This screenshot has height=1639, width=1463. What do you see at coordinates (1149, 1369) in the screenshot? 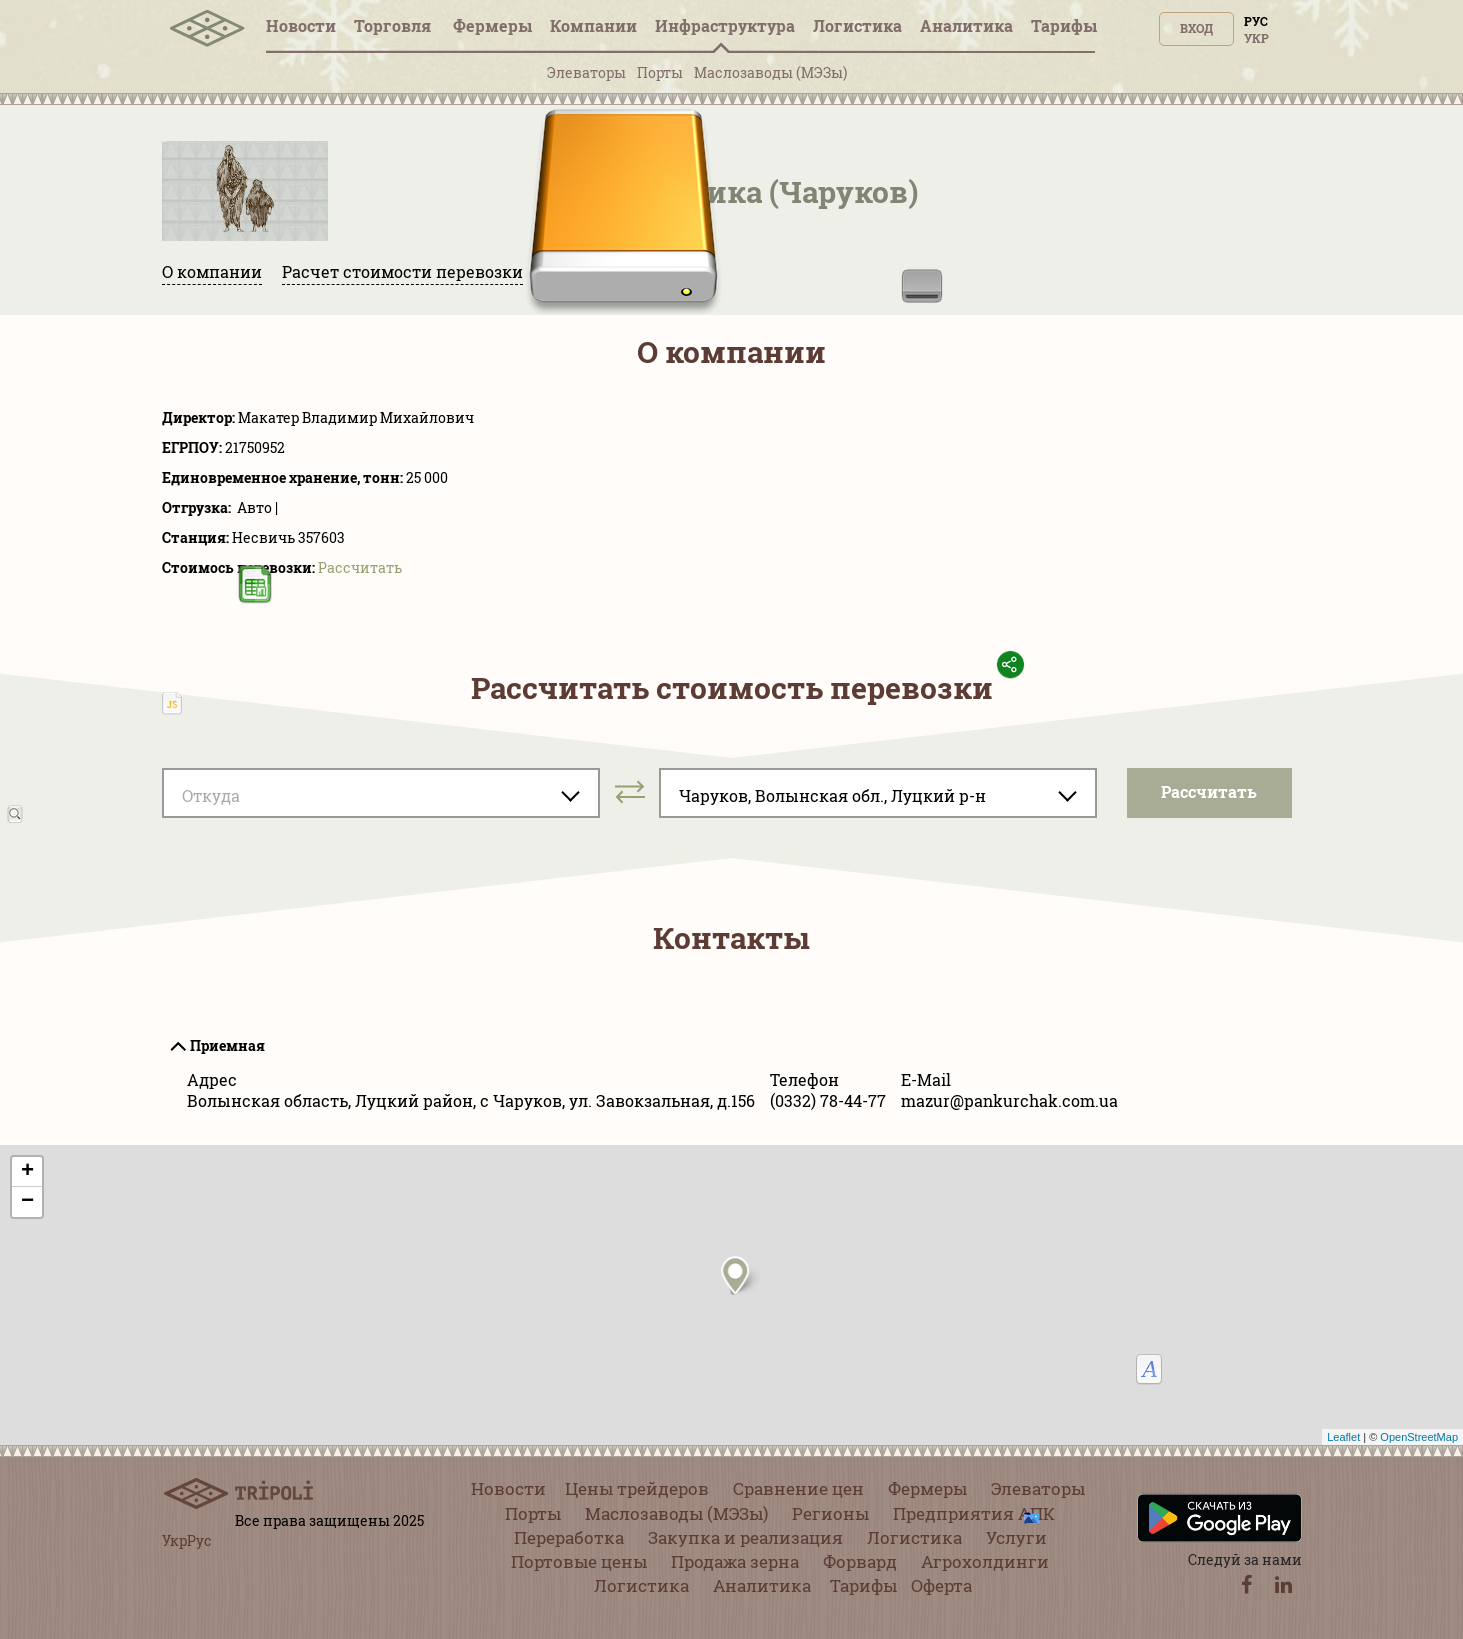
I see `open a font file` at bounding box center [1149, 1369].